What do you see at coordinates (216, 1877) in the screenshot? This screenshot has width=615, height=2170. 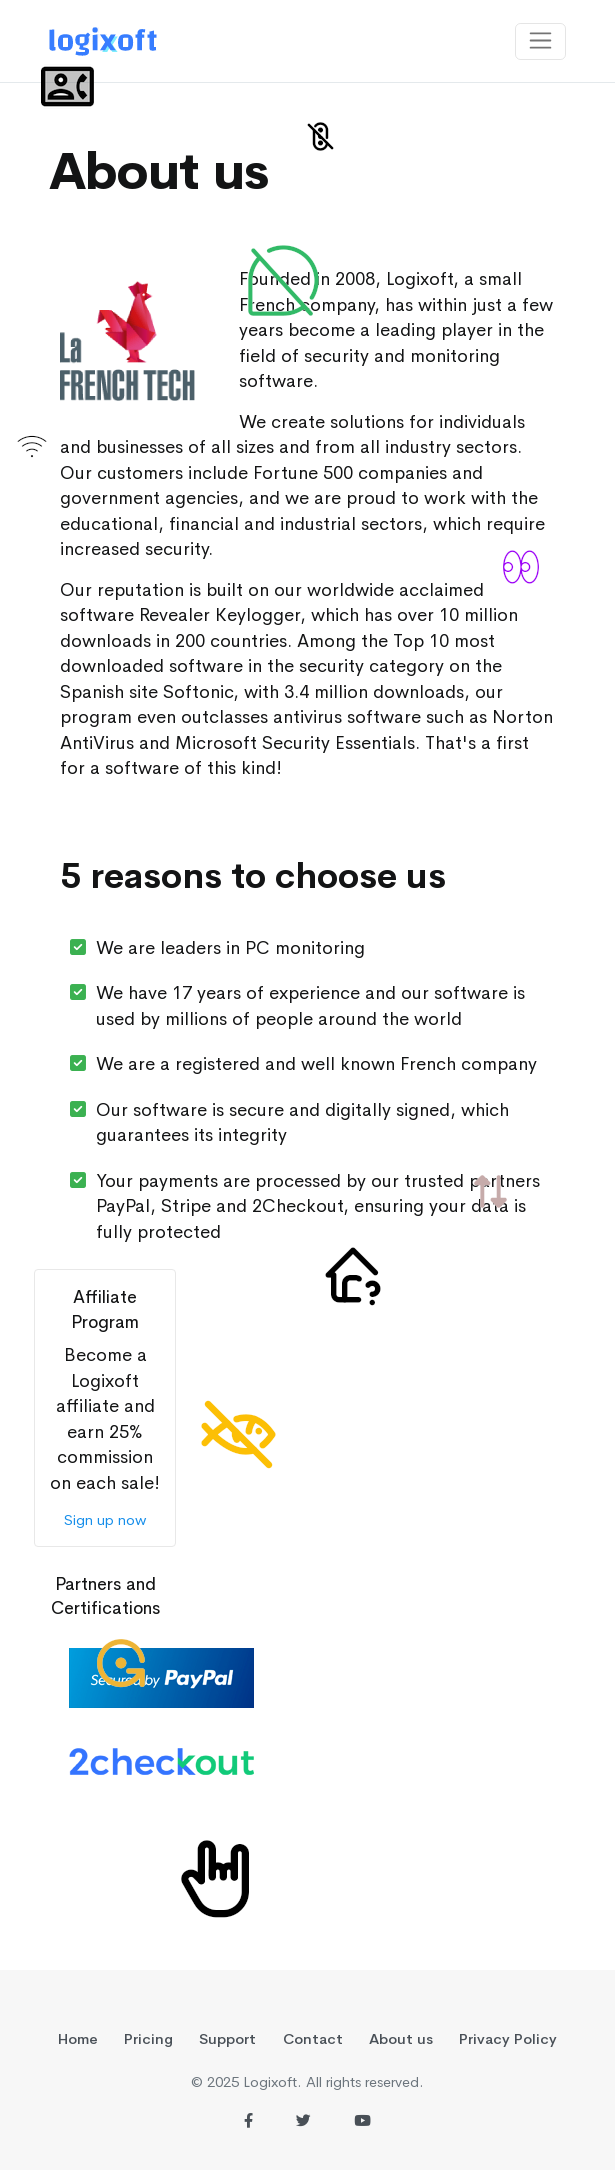 I see `express love or appreciation` at bounding box center [216, 1877].